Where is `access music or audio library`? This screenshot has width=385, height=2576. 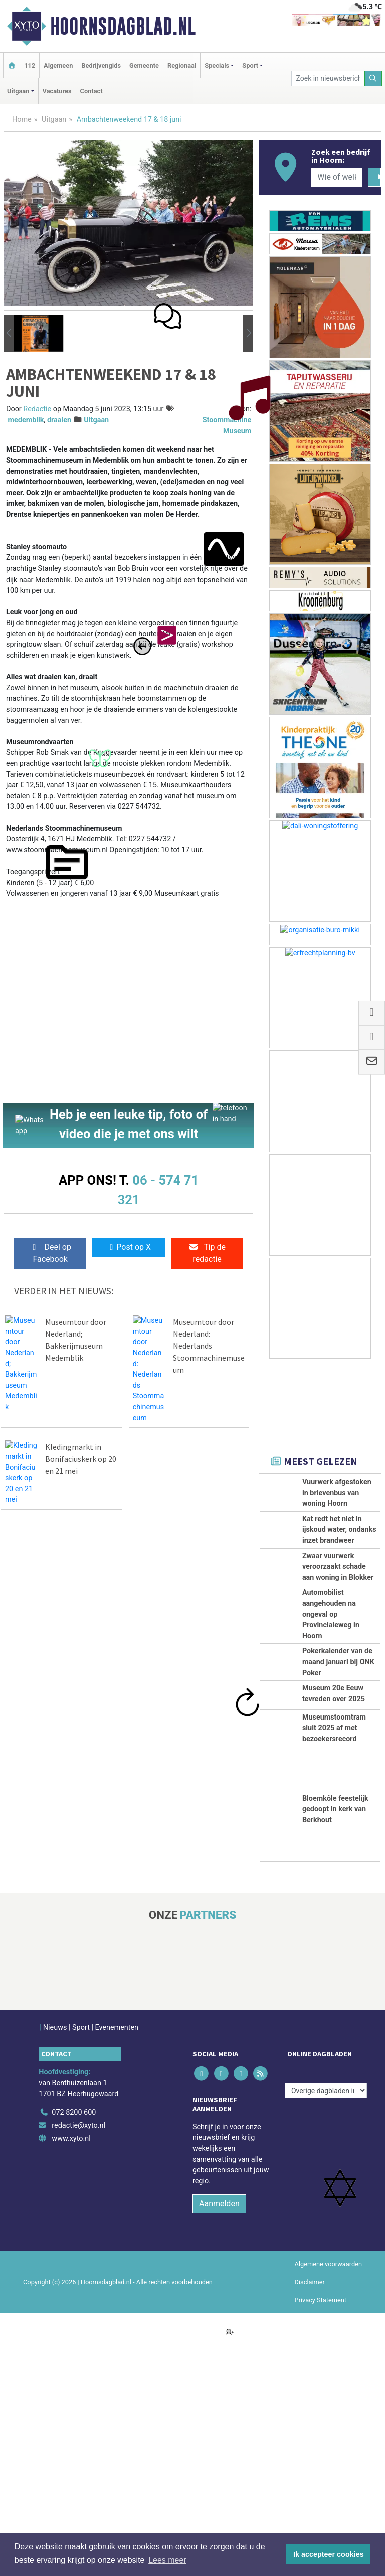 access music or audio library is located at coordinates (252, 399).